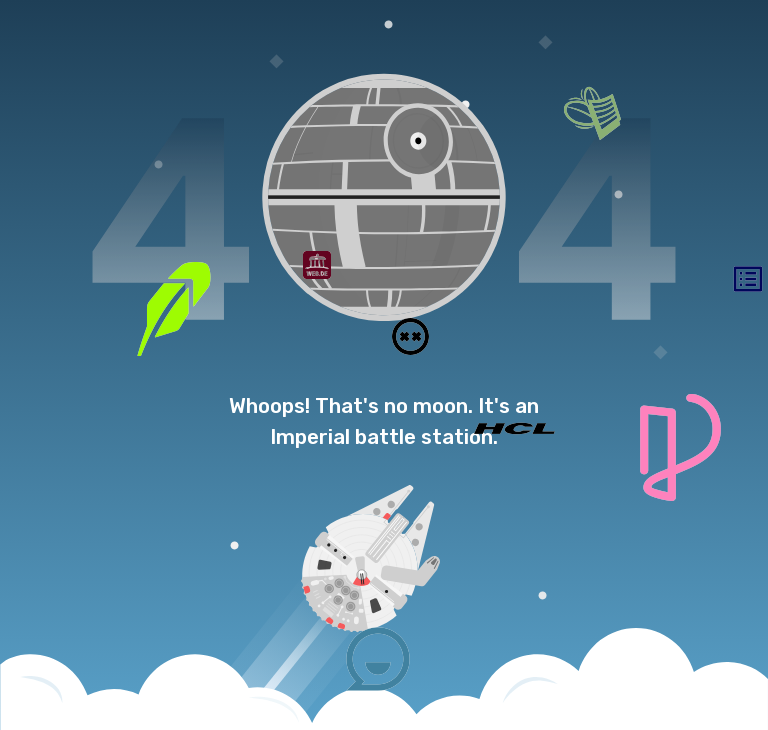  I want to click on switch to list view, so click(748, 279).